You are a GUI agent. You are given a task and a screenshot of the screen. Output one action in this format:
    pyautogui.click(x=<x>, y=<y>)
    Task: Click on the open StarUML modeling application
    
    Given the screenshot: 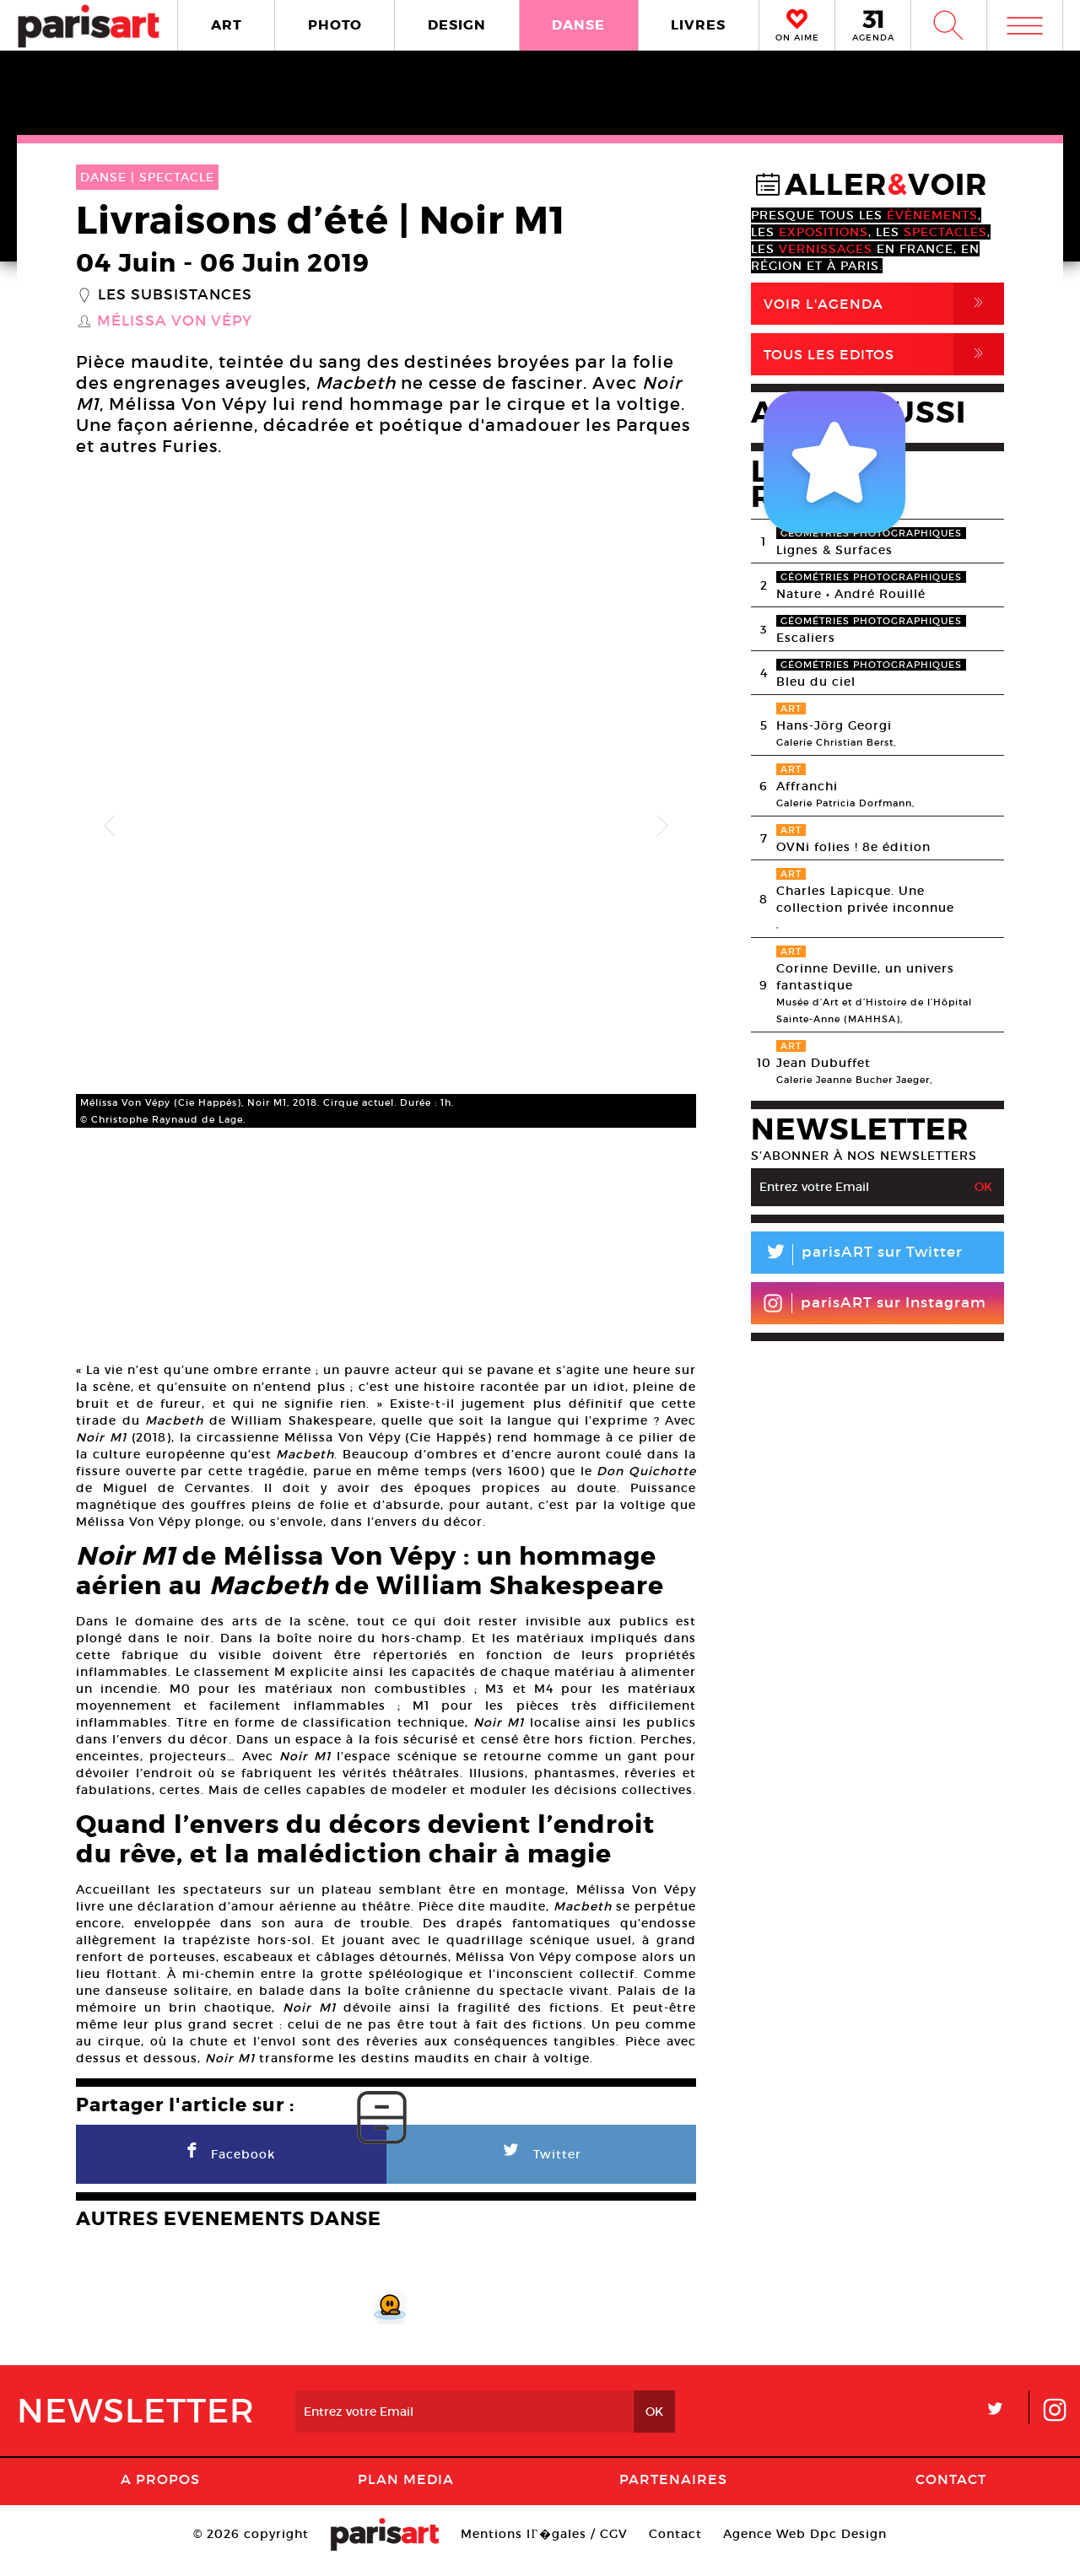 What is the action you would take?
    pyautogui.click(x=834, y=462)
    